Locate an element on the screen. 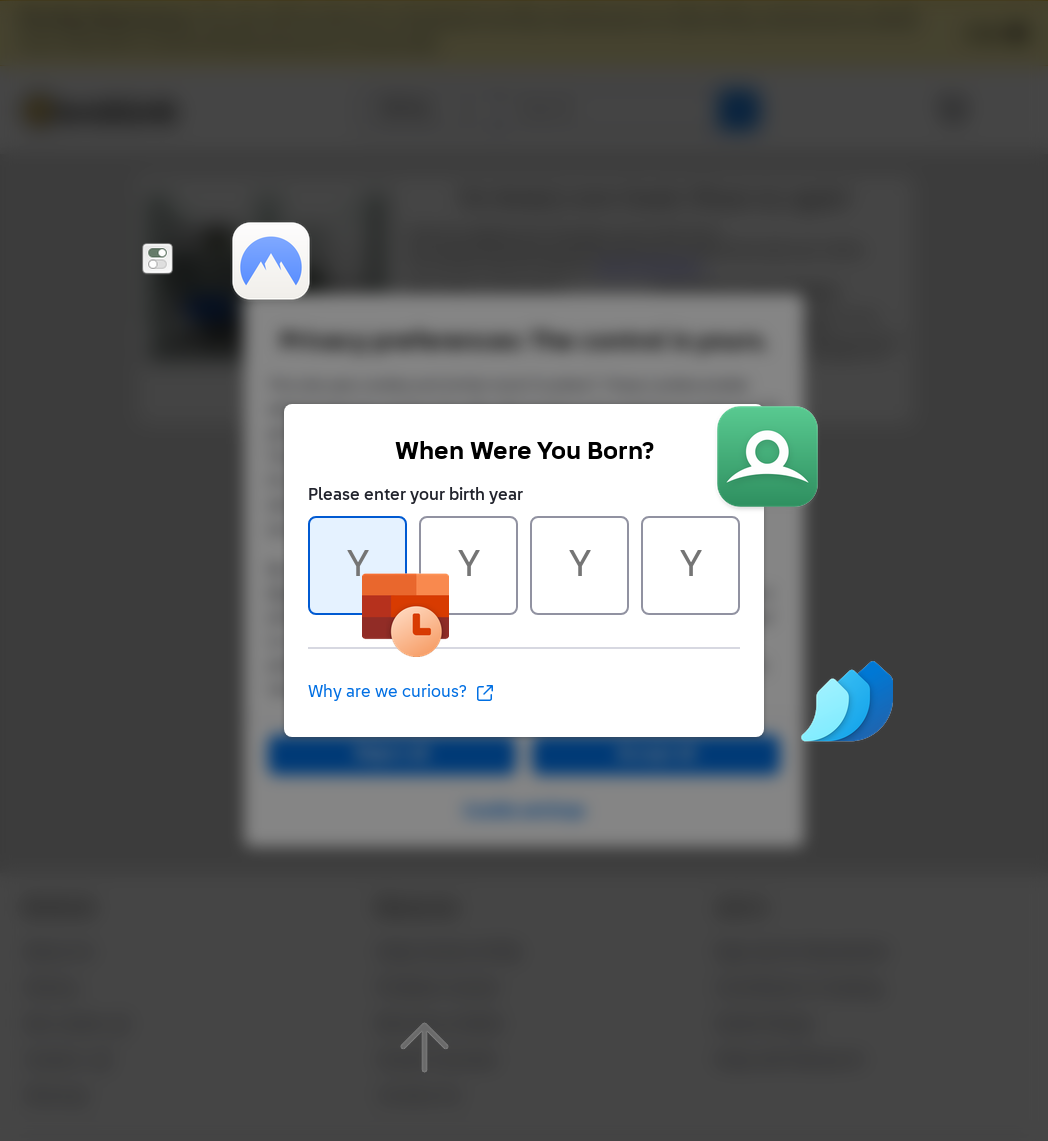 This screenshot has width=1048, height=1141. open system tweaks or customization settings is located at coordinates (157, 258).